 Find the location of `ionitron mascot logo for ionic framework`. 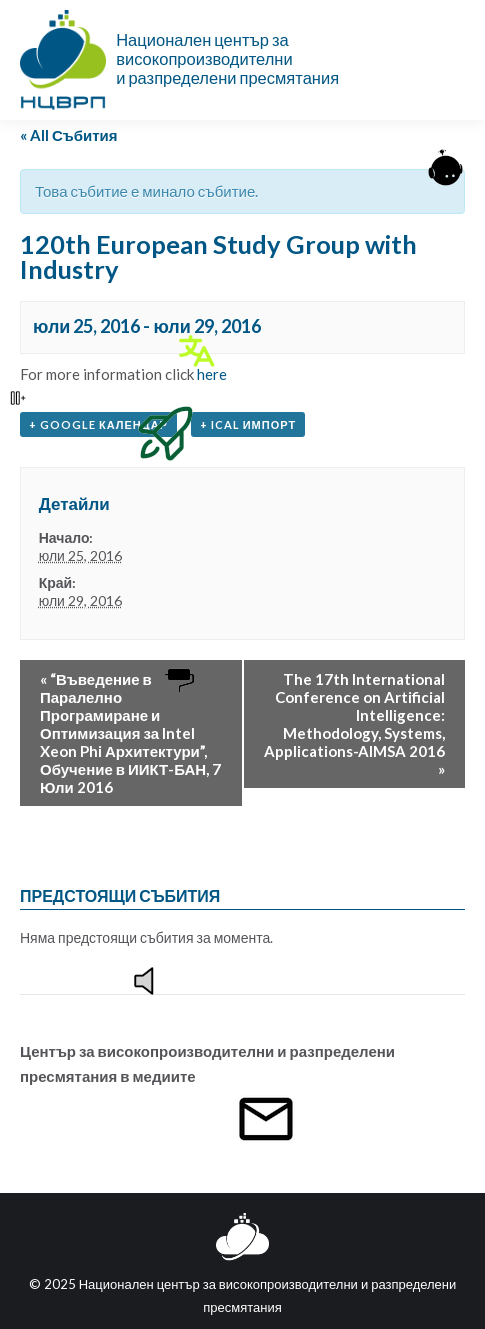

ionitron mascot logo for ionic framework is located at coordinates (445, 167).